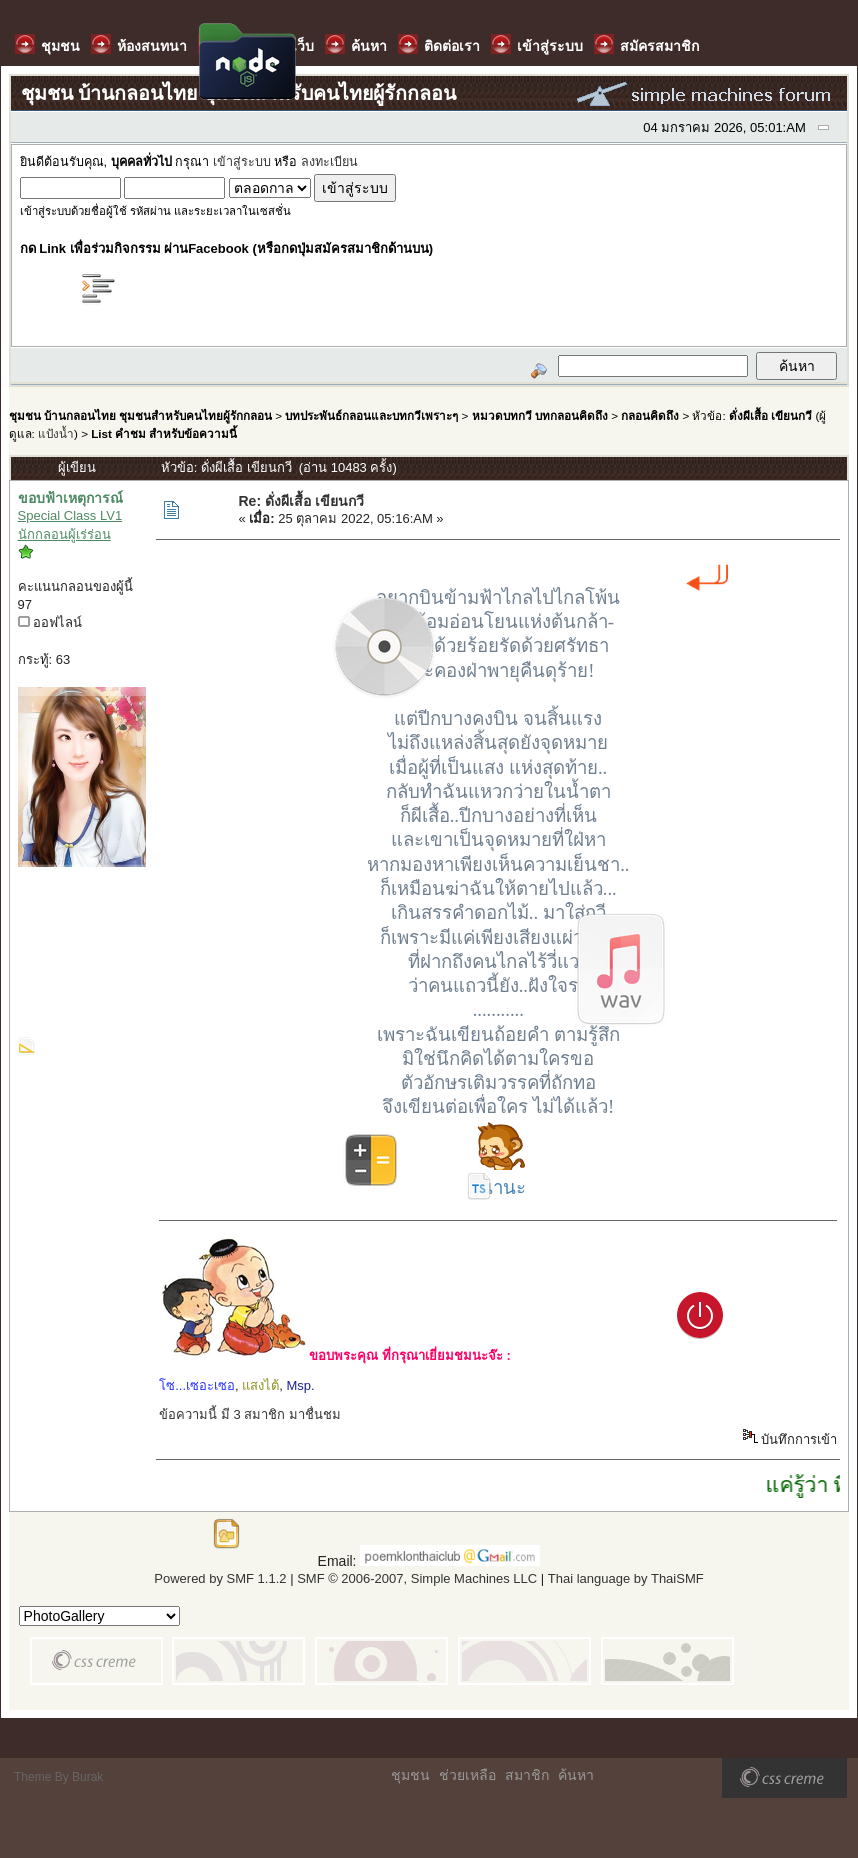 This screenshot has height=1858, width=858. Describe the element at coordinates (371, 1160) in the screenshot. I see `open the calculator app` at that location.